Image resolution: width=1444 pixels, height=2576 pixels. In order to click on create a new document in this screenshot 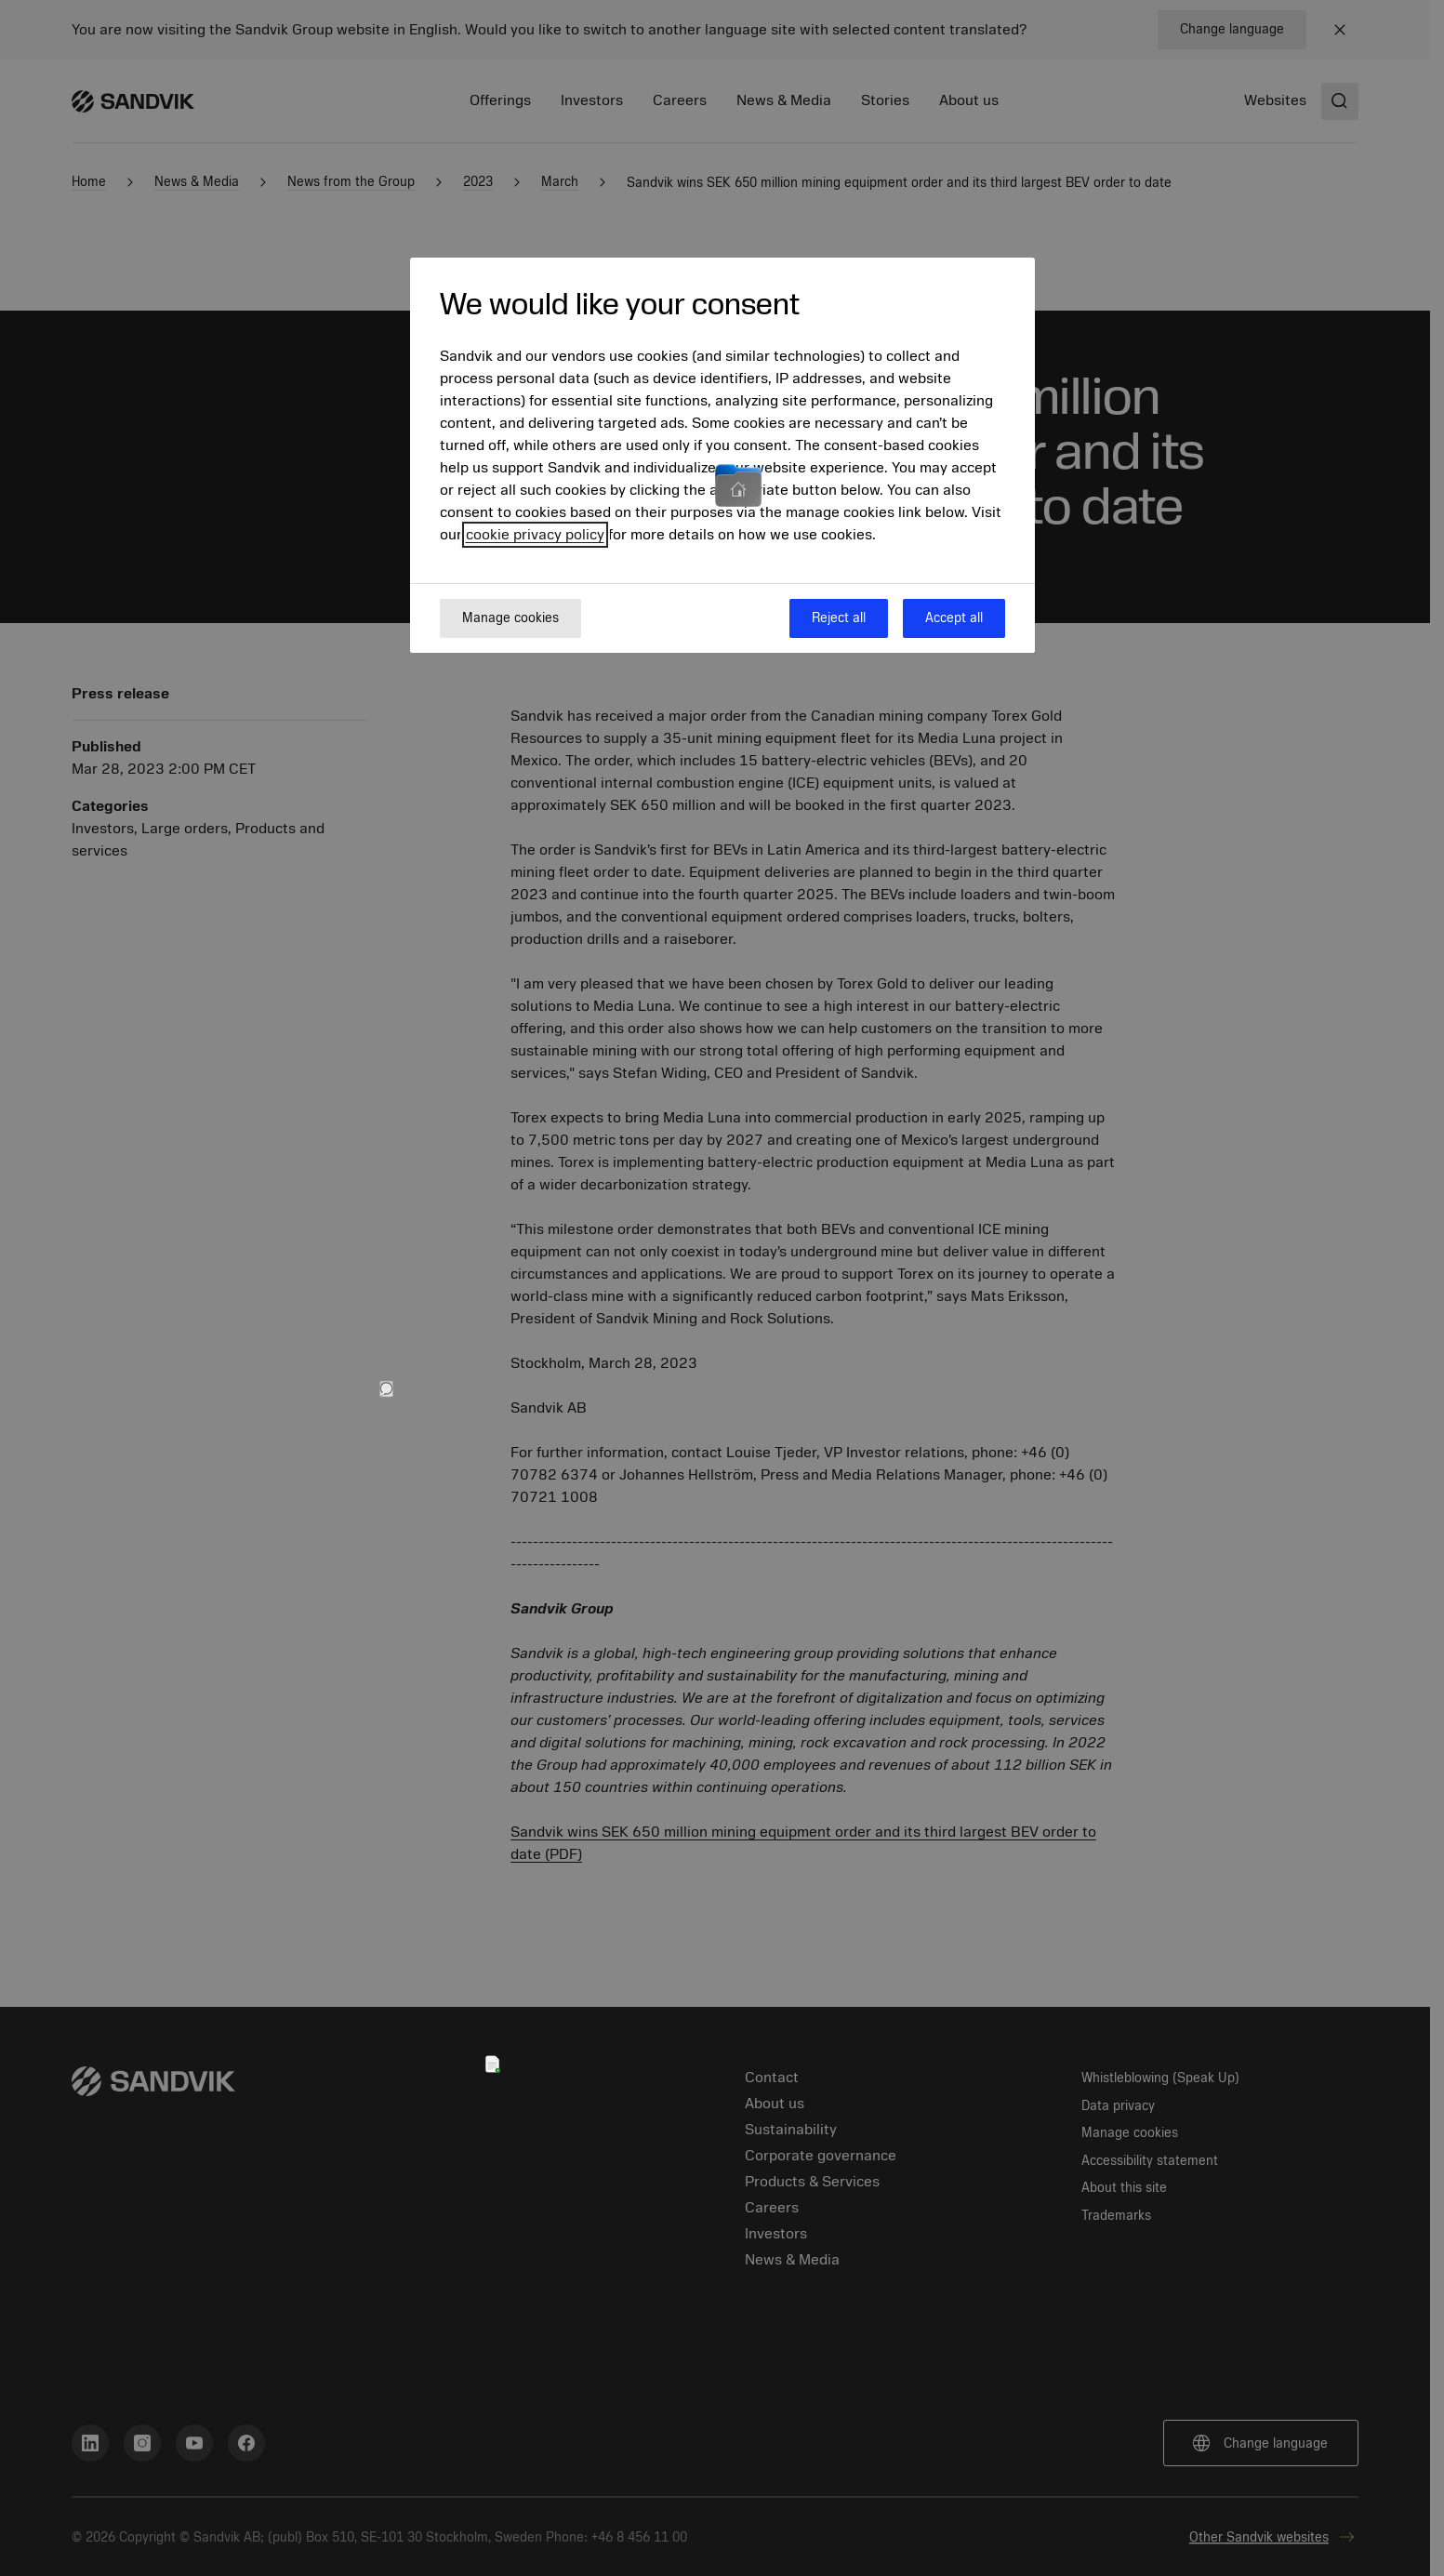, I will do `click(492, 2064)`.